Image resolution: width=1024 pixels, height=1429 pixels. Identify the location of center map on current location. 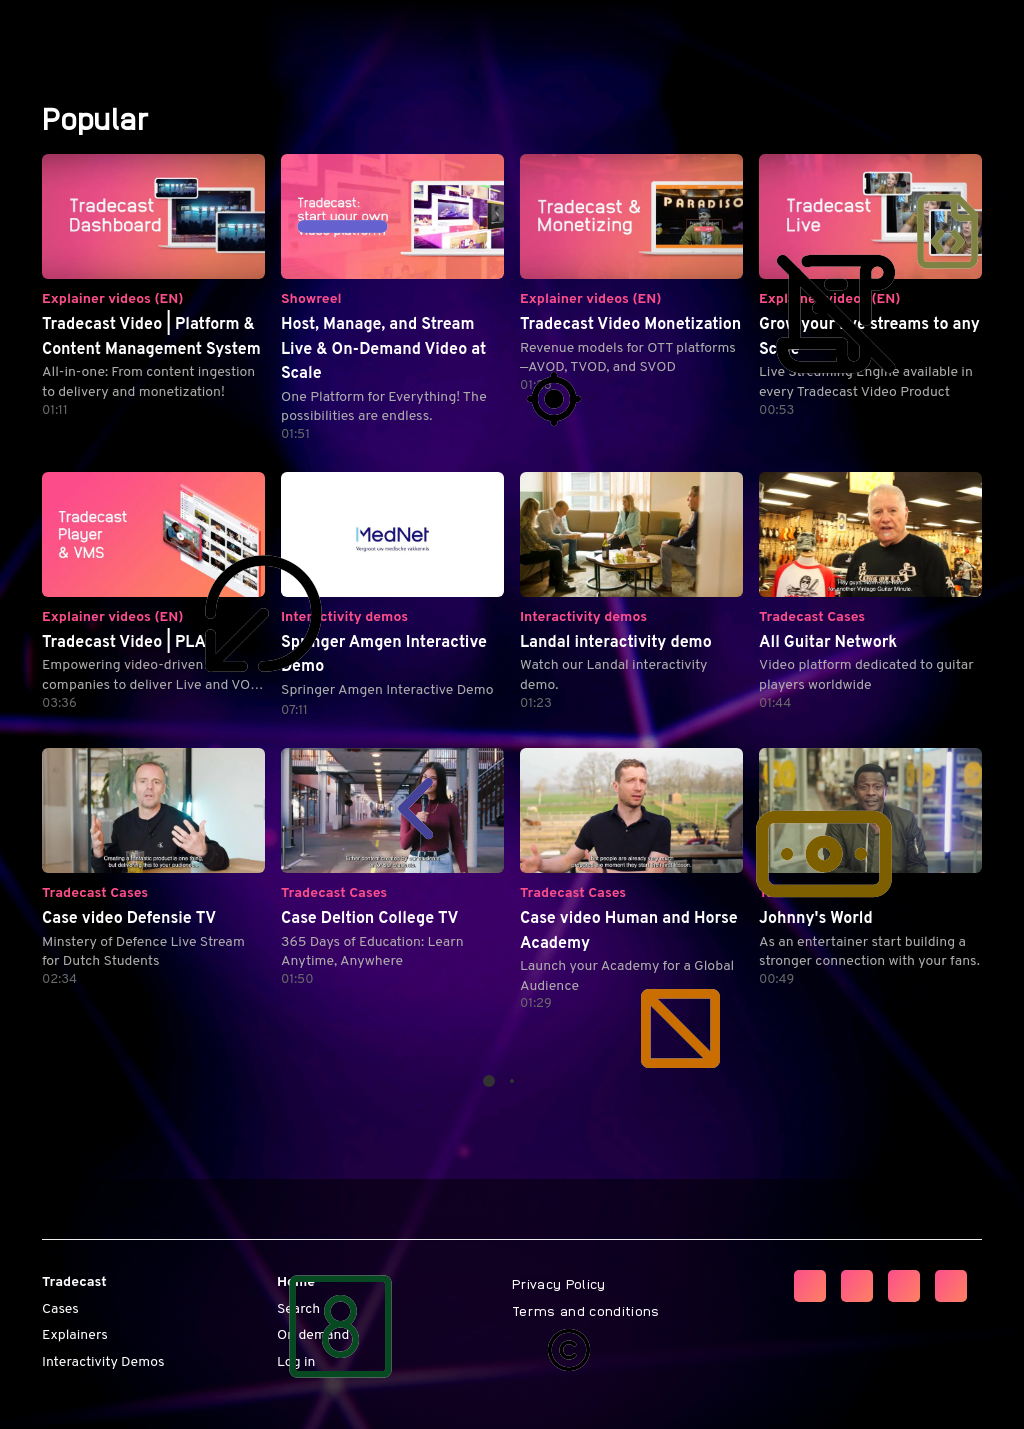
(554, 399).